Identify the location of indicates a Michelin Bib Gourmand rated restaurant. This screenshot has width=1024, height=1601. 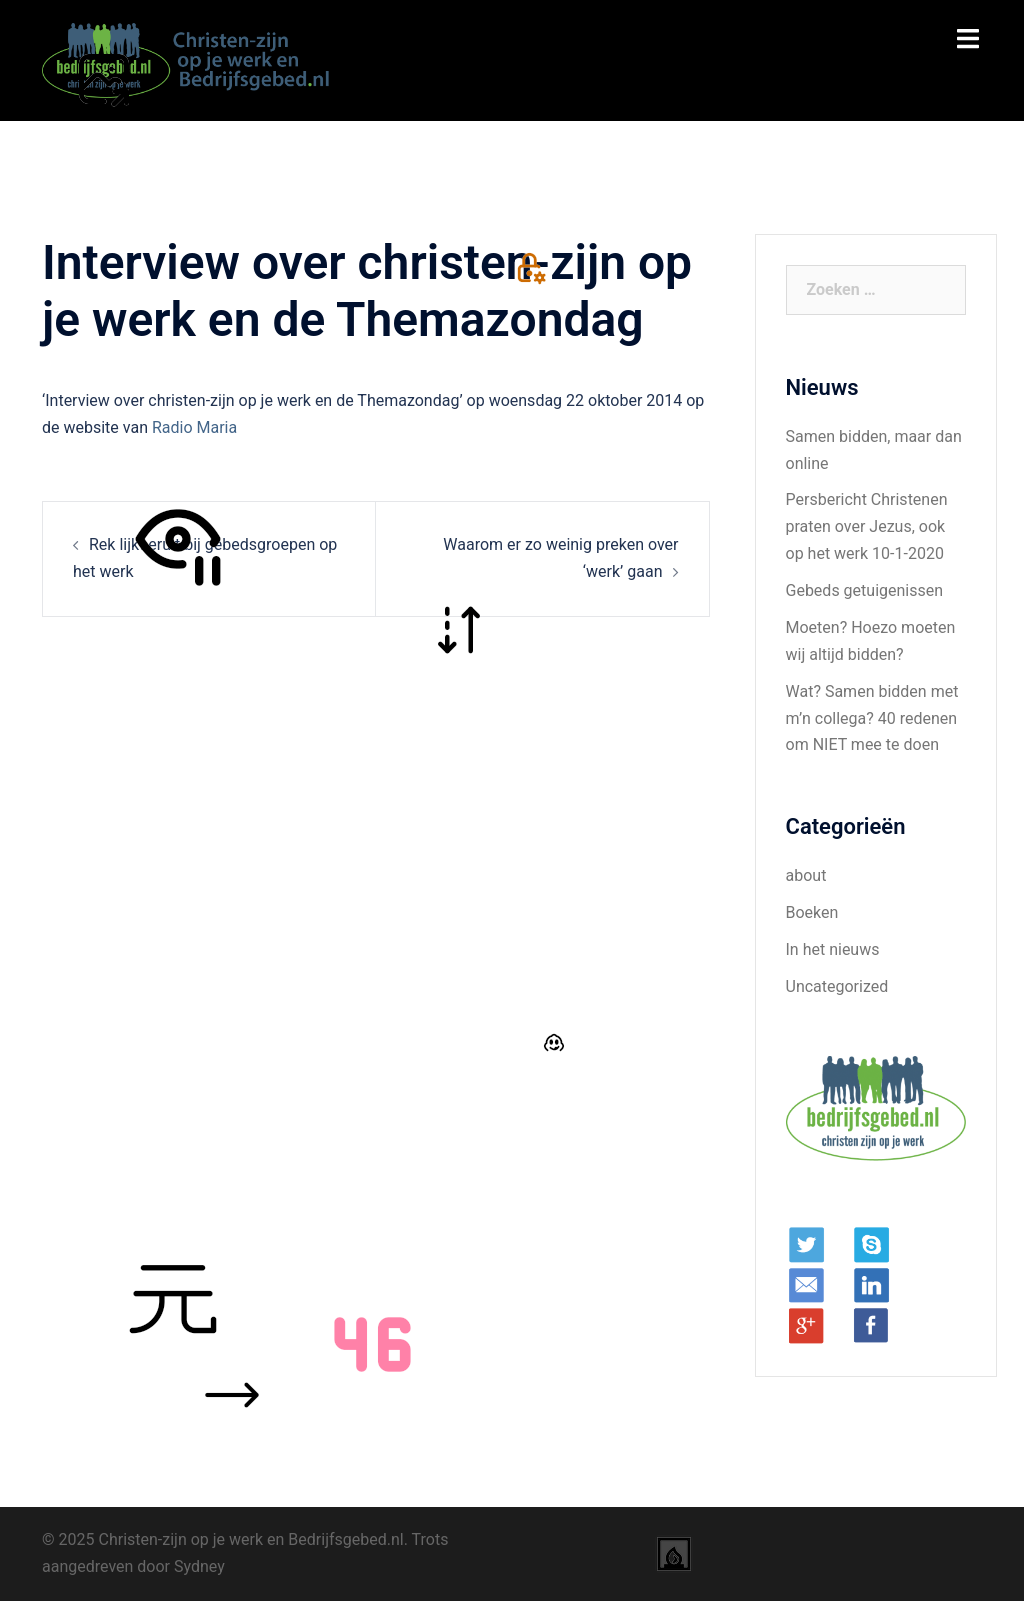
(554, 1043).